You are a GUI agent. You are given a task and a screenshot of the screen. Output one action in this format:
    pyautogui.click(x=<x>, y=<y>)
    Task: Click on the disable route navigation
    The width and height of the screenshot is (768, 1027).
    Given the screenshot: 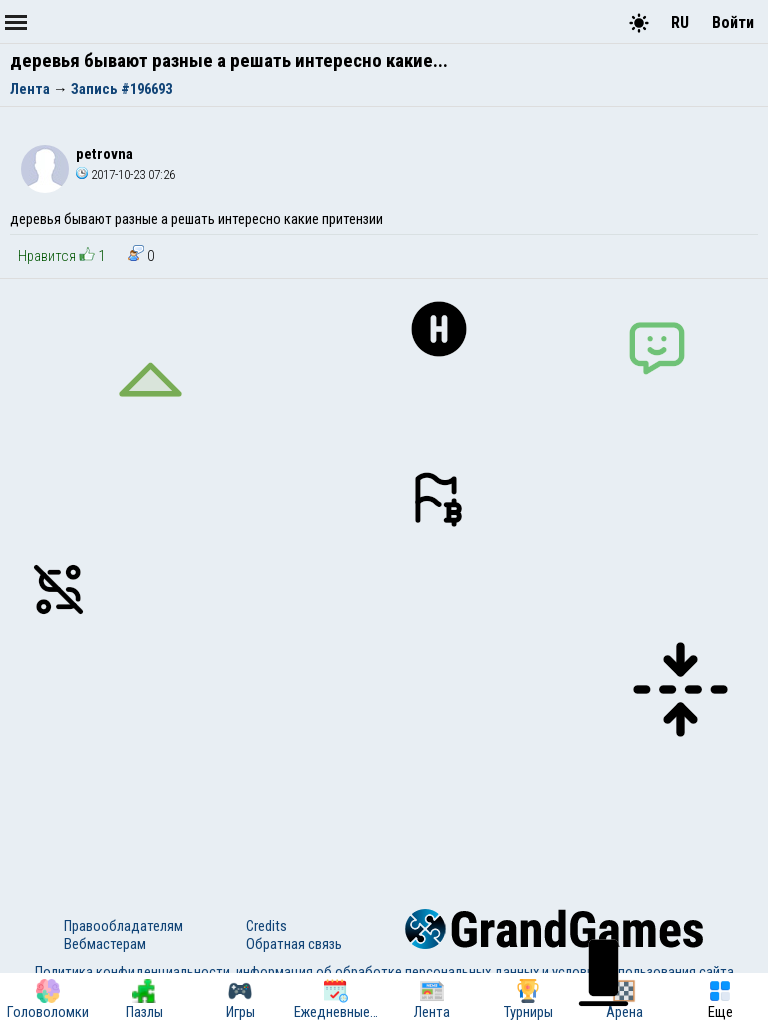 What is the action you would take?
    pyautogui.click(x=58, y=589)
    